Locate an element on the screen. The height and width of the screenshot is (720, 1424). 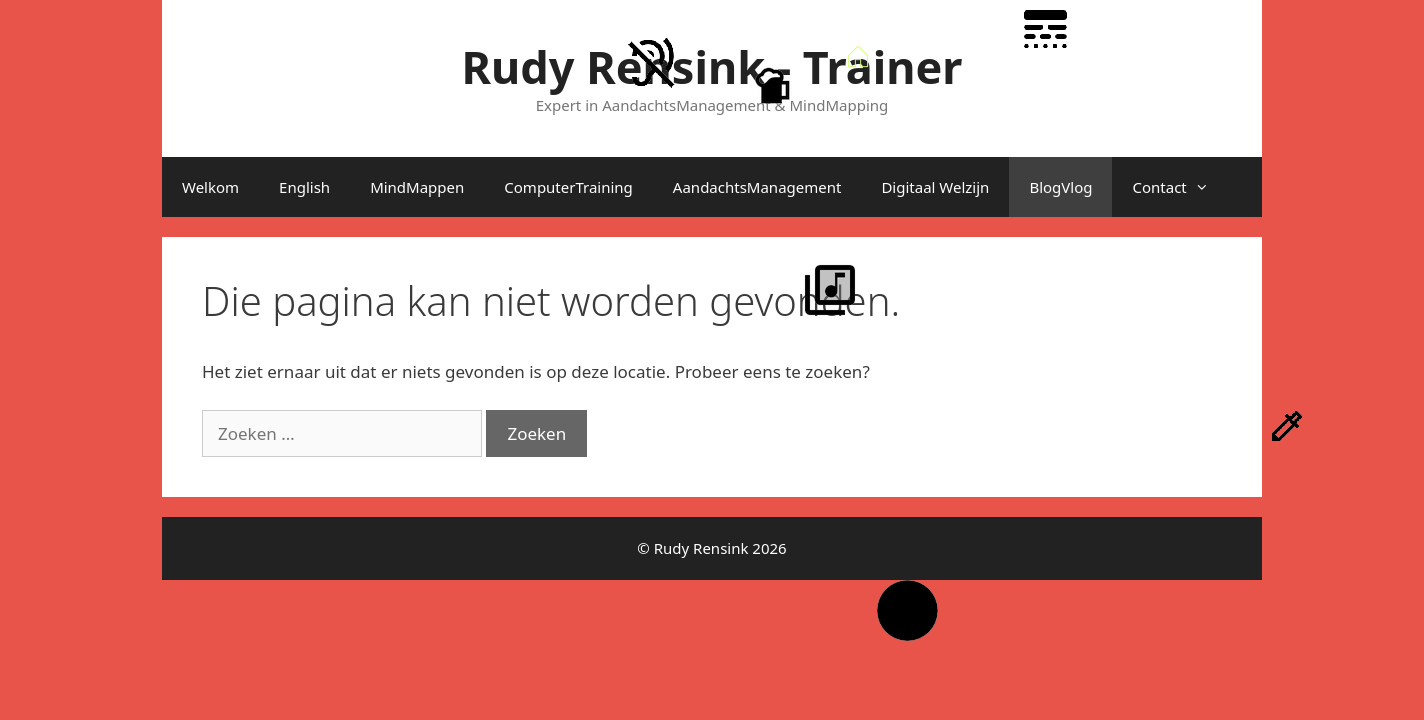
adjust text line spacing or density is located at coordinates (1045, 29).